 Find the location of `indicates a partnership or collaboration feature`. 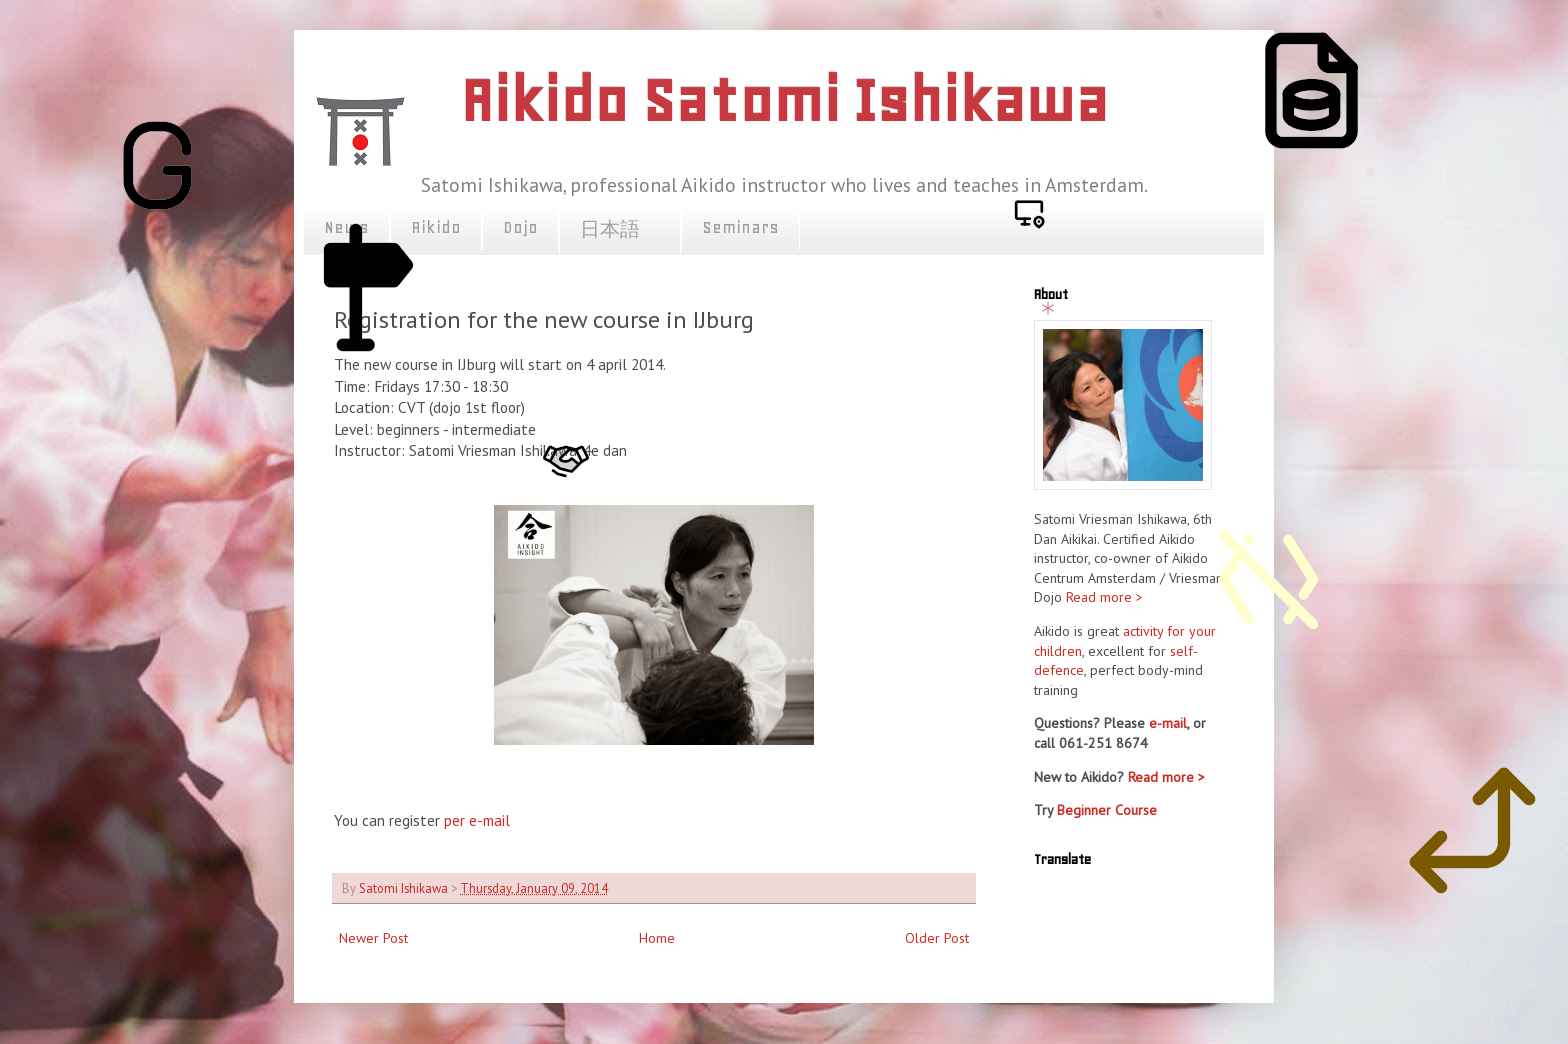

indicates a partnership or collaboration feature is located at coordinates (566, 460).